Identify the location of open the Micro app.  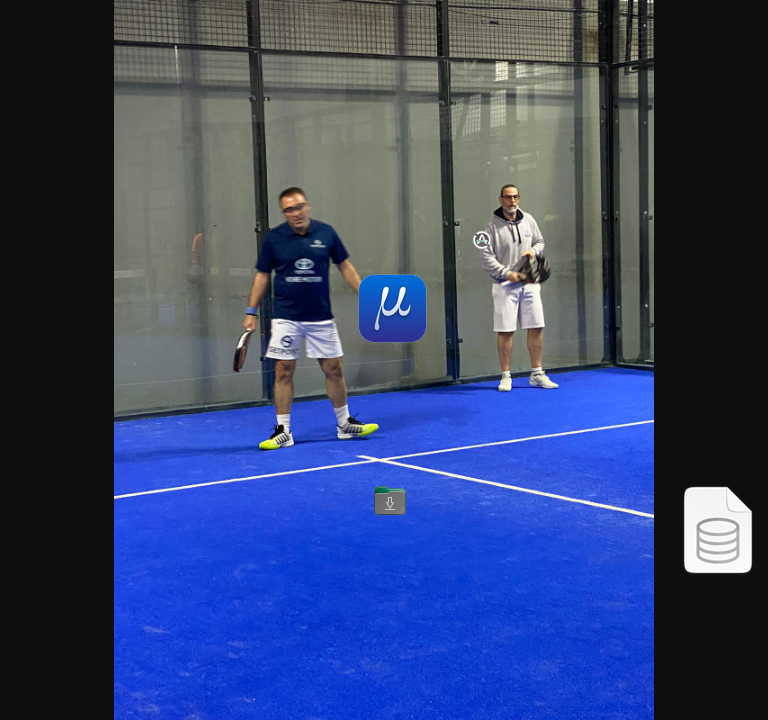
(392, 308).